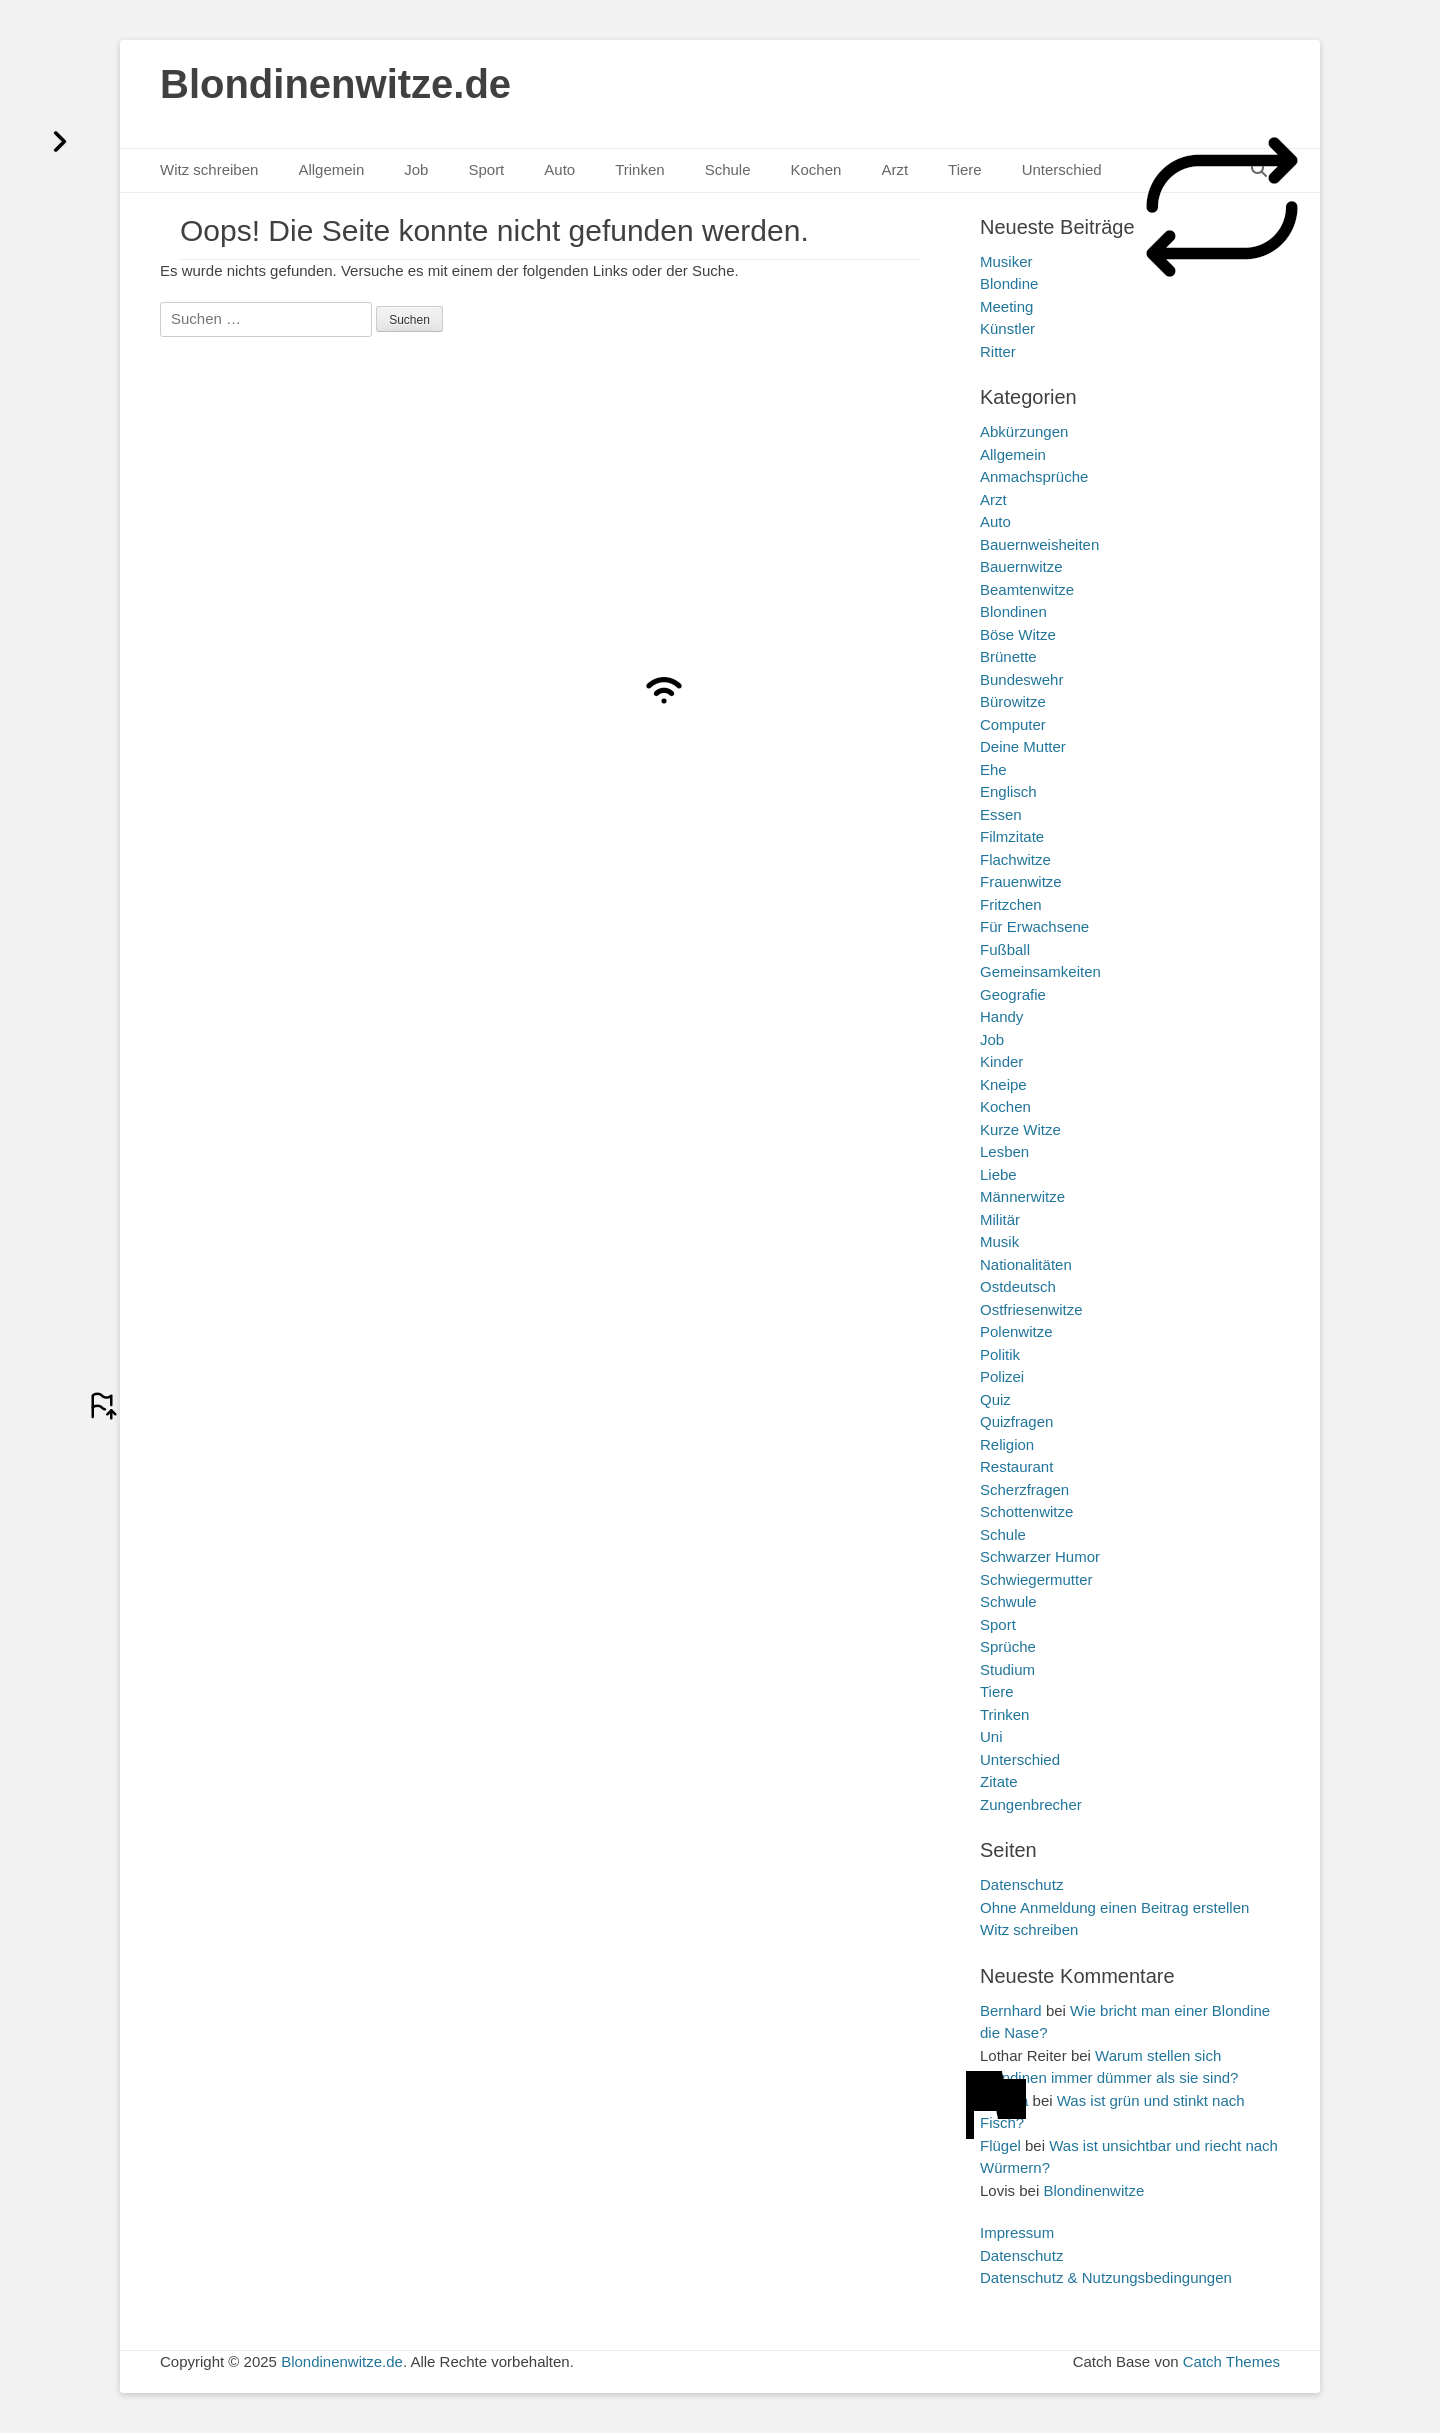 This screenshot has height=2433, width=1440. What do you see at coordinates (1222, 207) in the screenshot?
I see `enable repeat mode for media playback` at bounding box center [1222, 207].